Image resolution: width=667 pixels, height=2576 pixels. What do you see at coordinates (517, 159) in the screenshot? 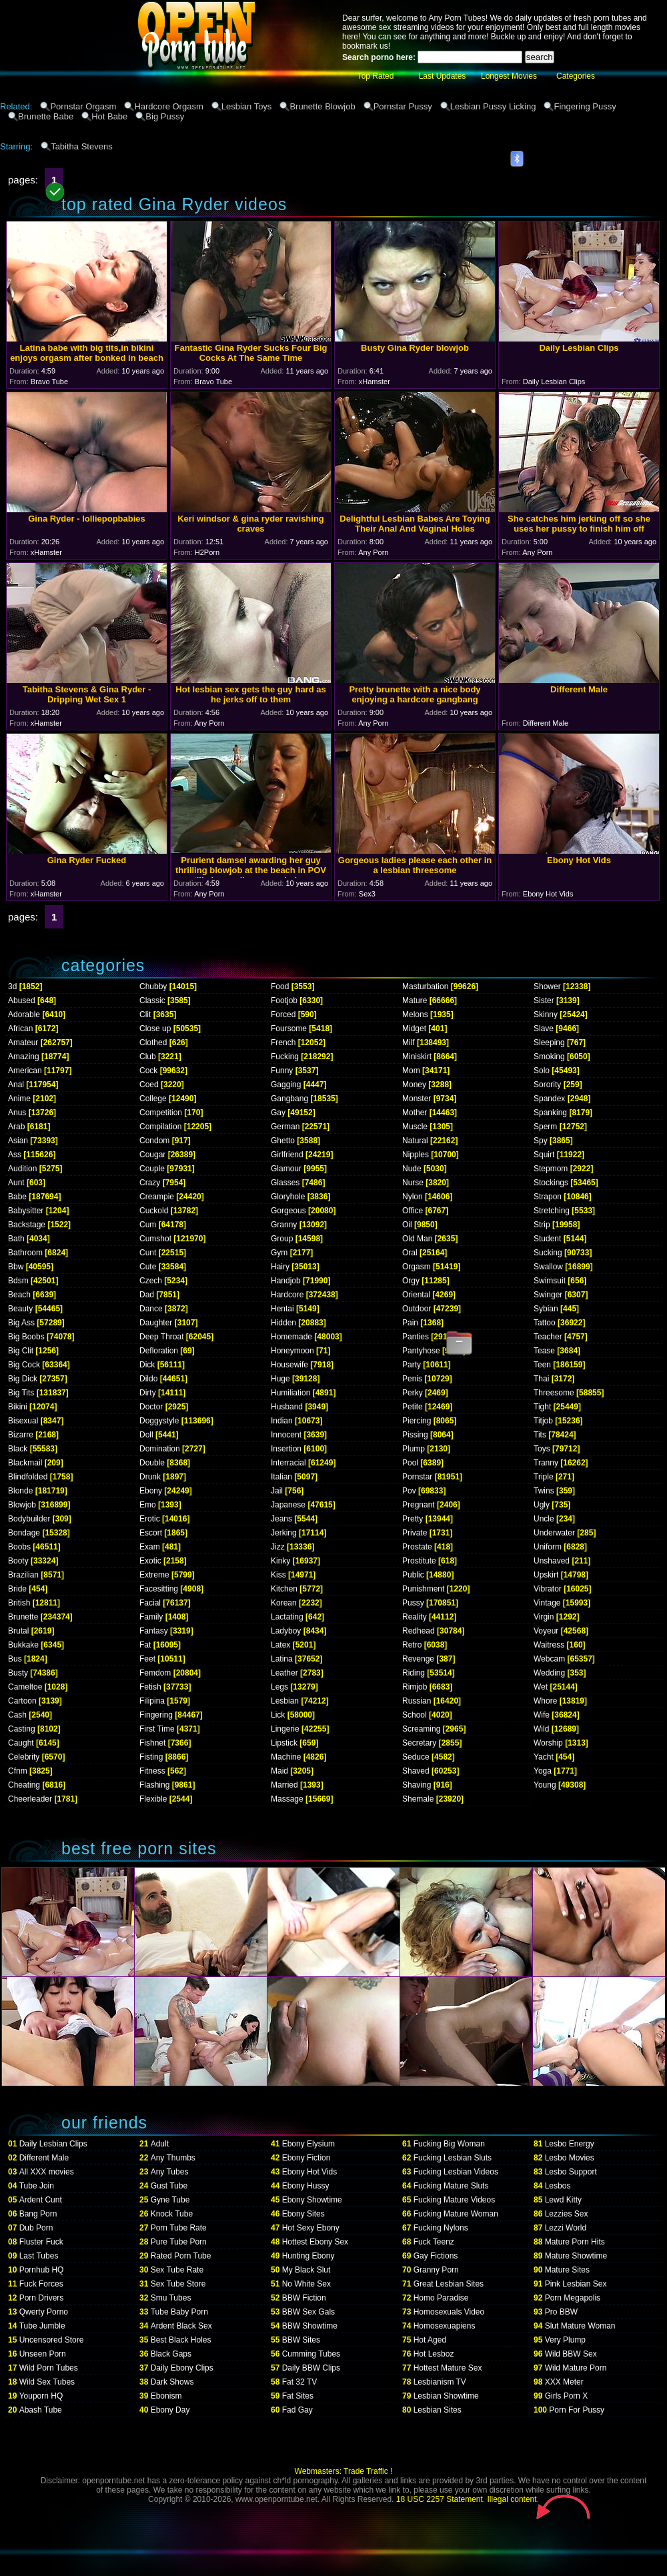
I see `indicates bluetooth is currently active and connected` at bounding box center [517, 159].